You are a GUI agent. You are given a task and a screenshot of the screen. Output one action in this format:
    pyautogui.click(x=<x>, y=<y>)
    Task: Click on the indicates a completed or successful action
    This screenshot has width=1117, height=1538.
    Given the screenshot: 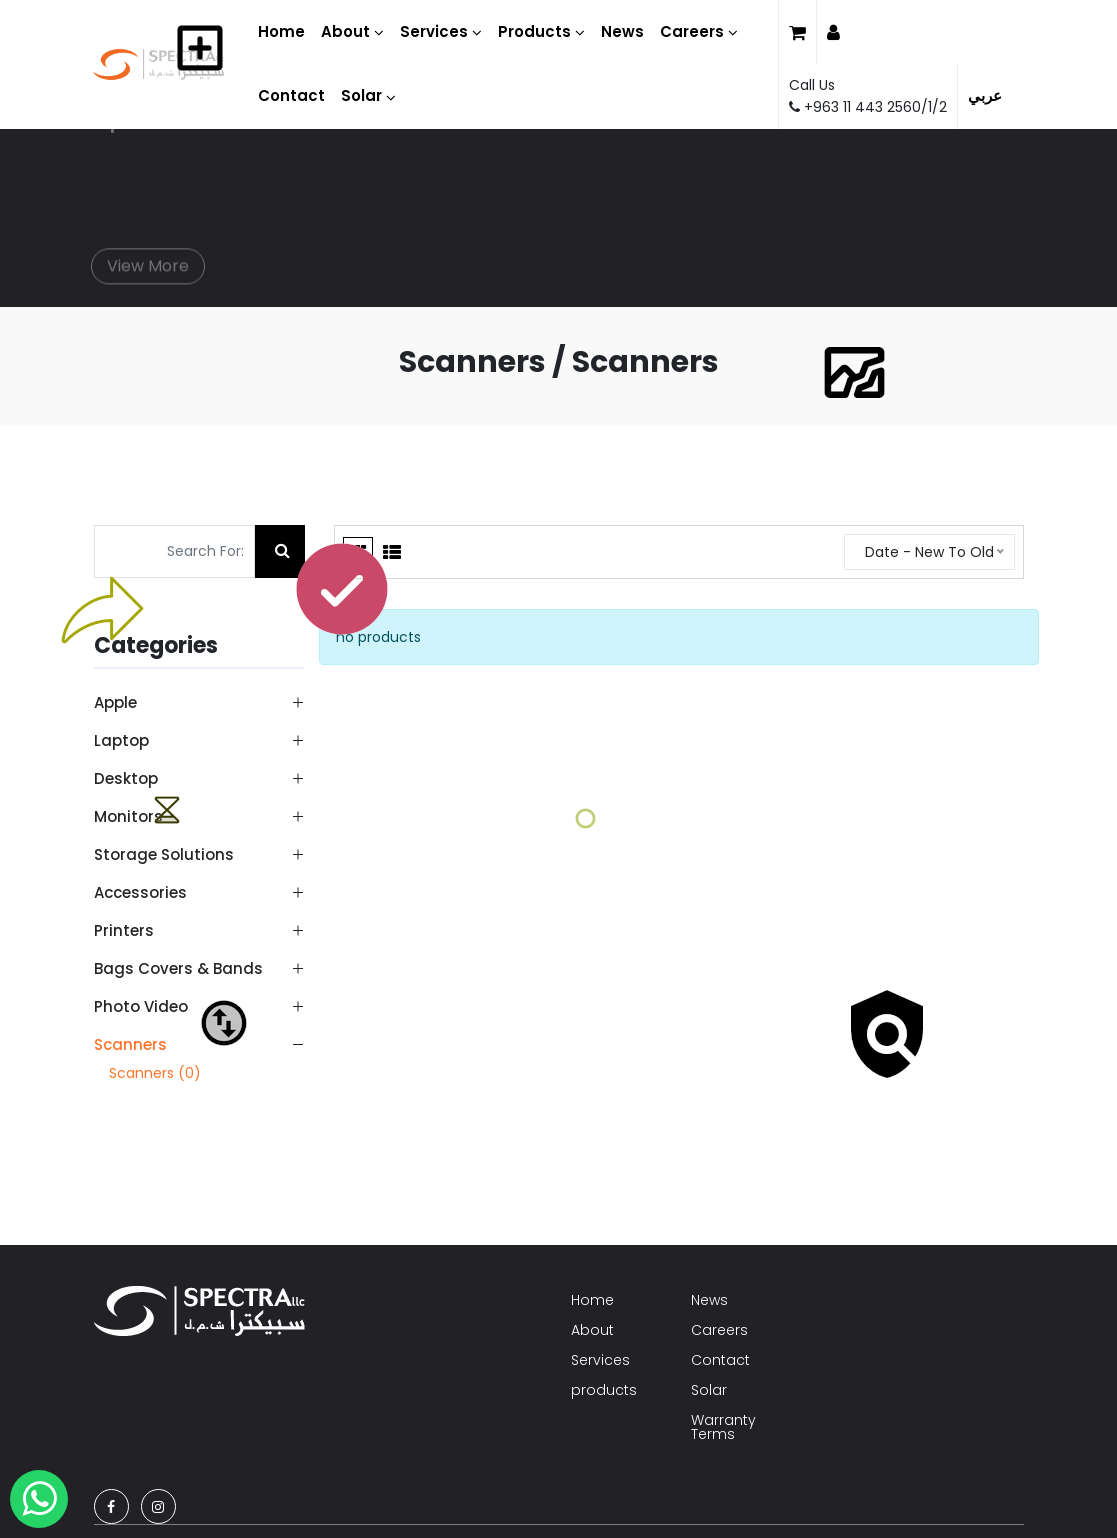 What is the action you would take?
    pyautogui.click(x=342, y=589)
    